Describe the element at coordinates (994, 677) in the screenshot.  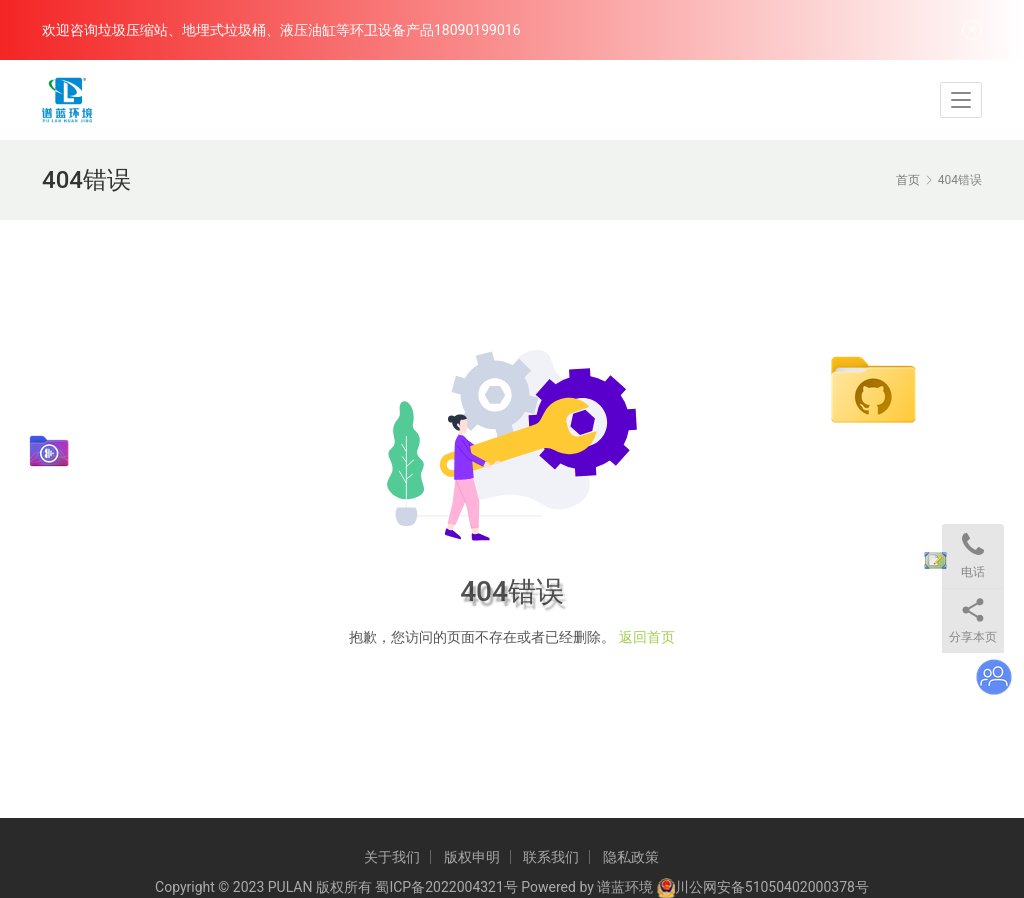
I see `switch to a different user account` at that location.